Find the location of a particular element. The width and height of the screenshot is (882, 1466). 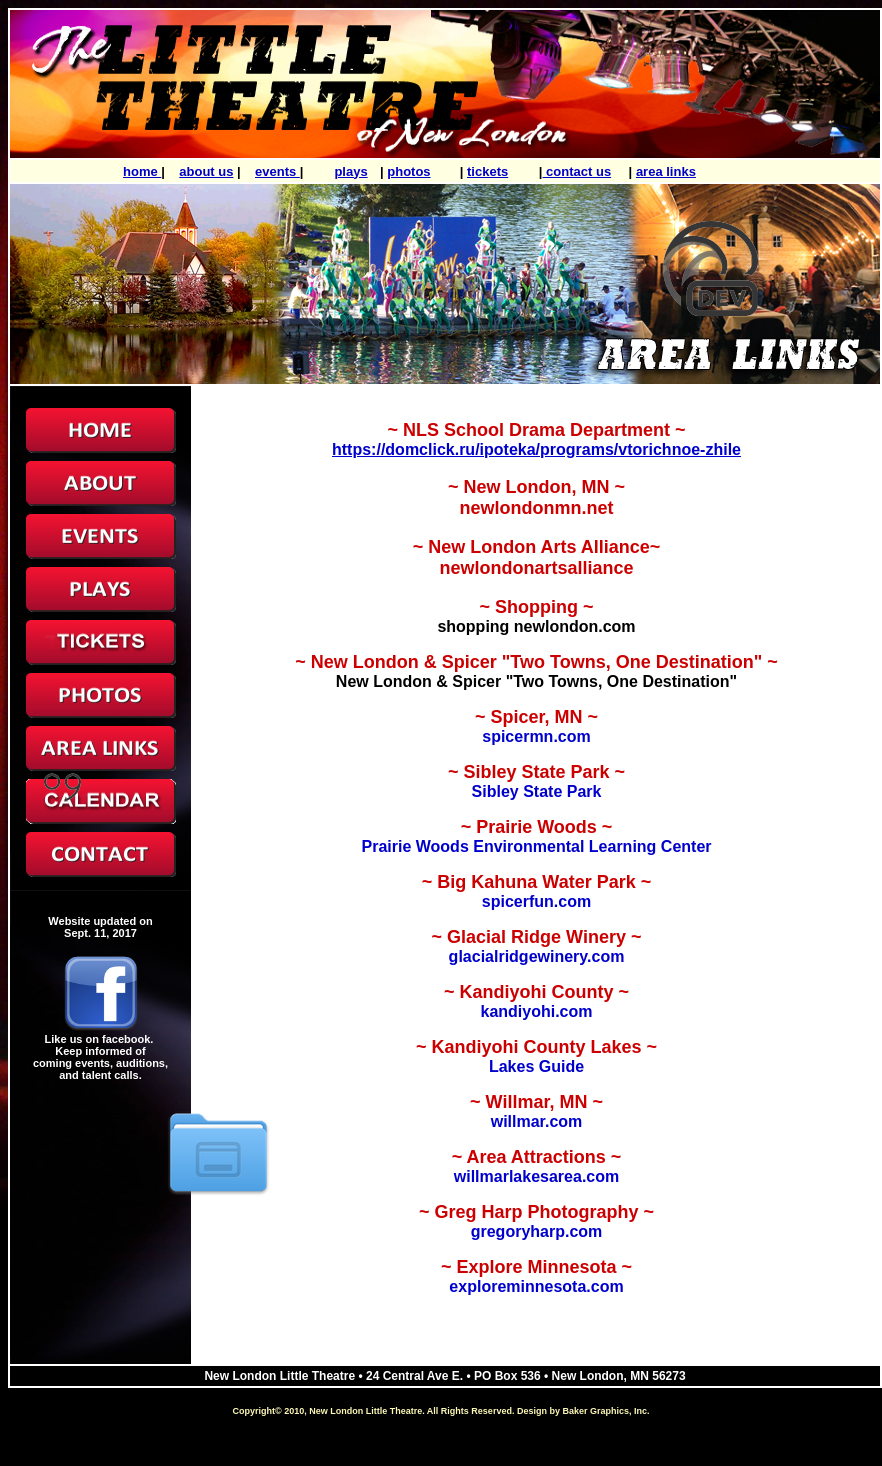

open Microsoft Edge Dev browser is located at coordinates (710, 268).